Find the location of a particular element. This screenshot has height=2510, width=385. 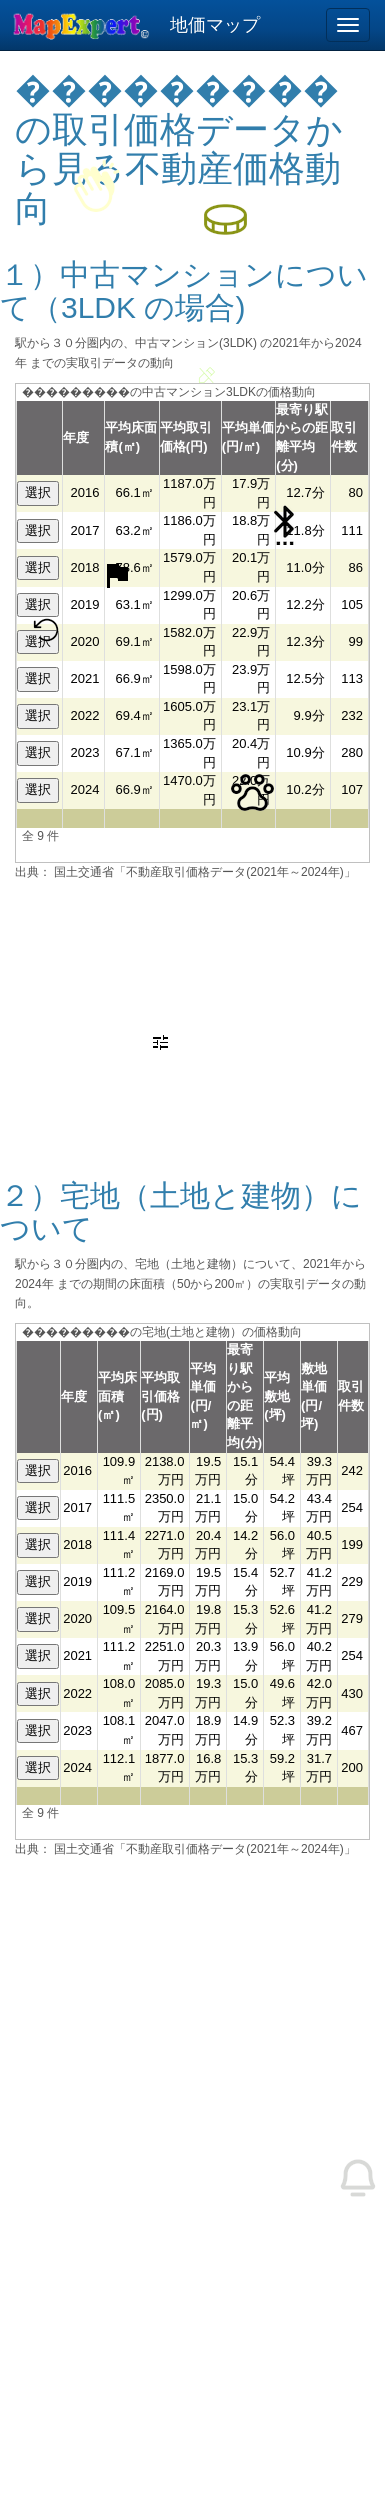

flag or report content is located at coordinates (116, 575).